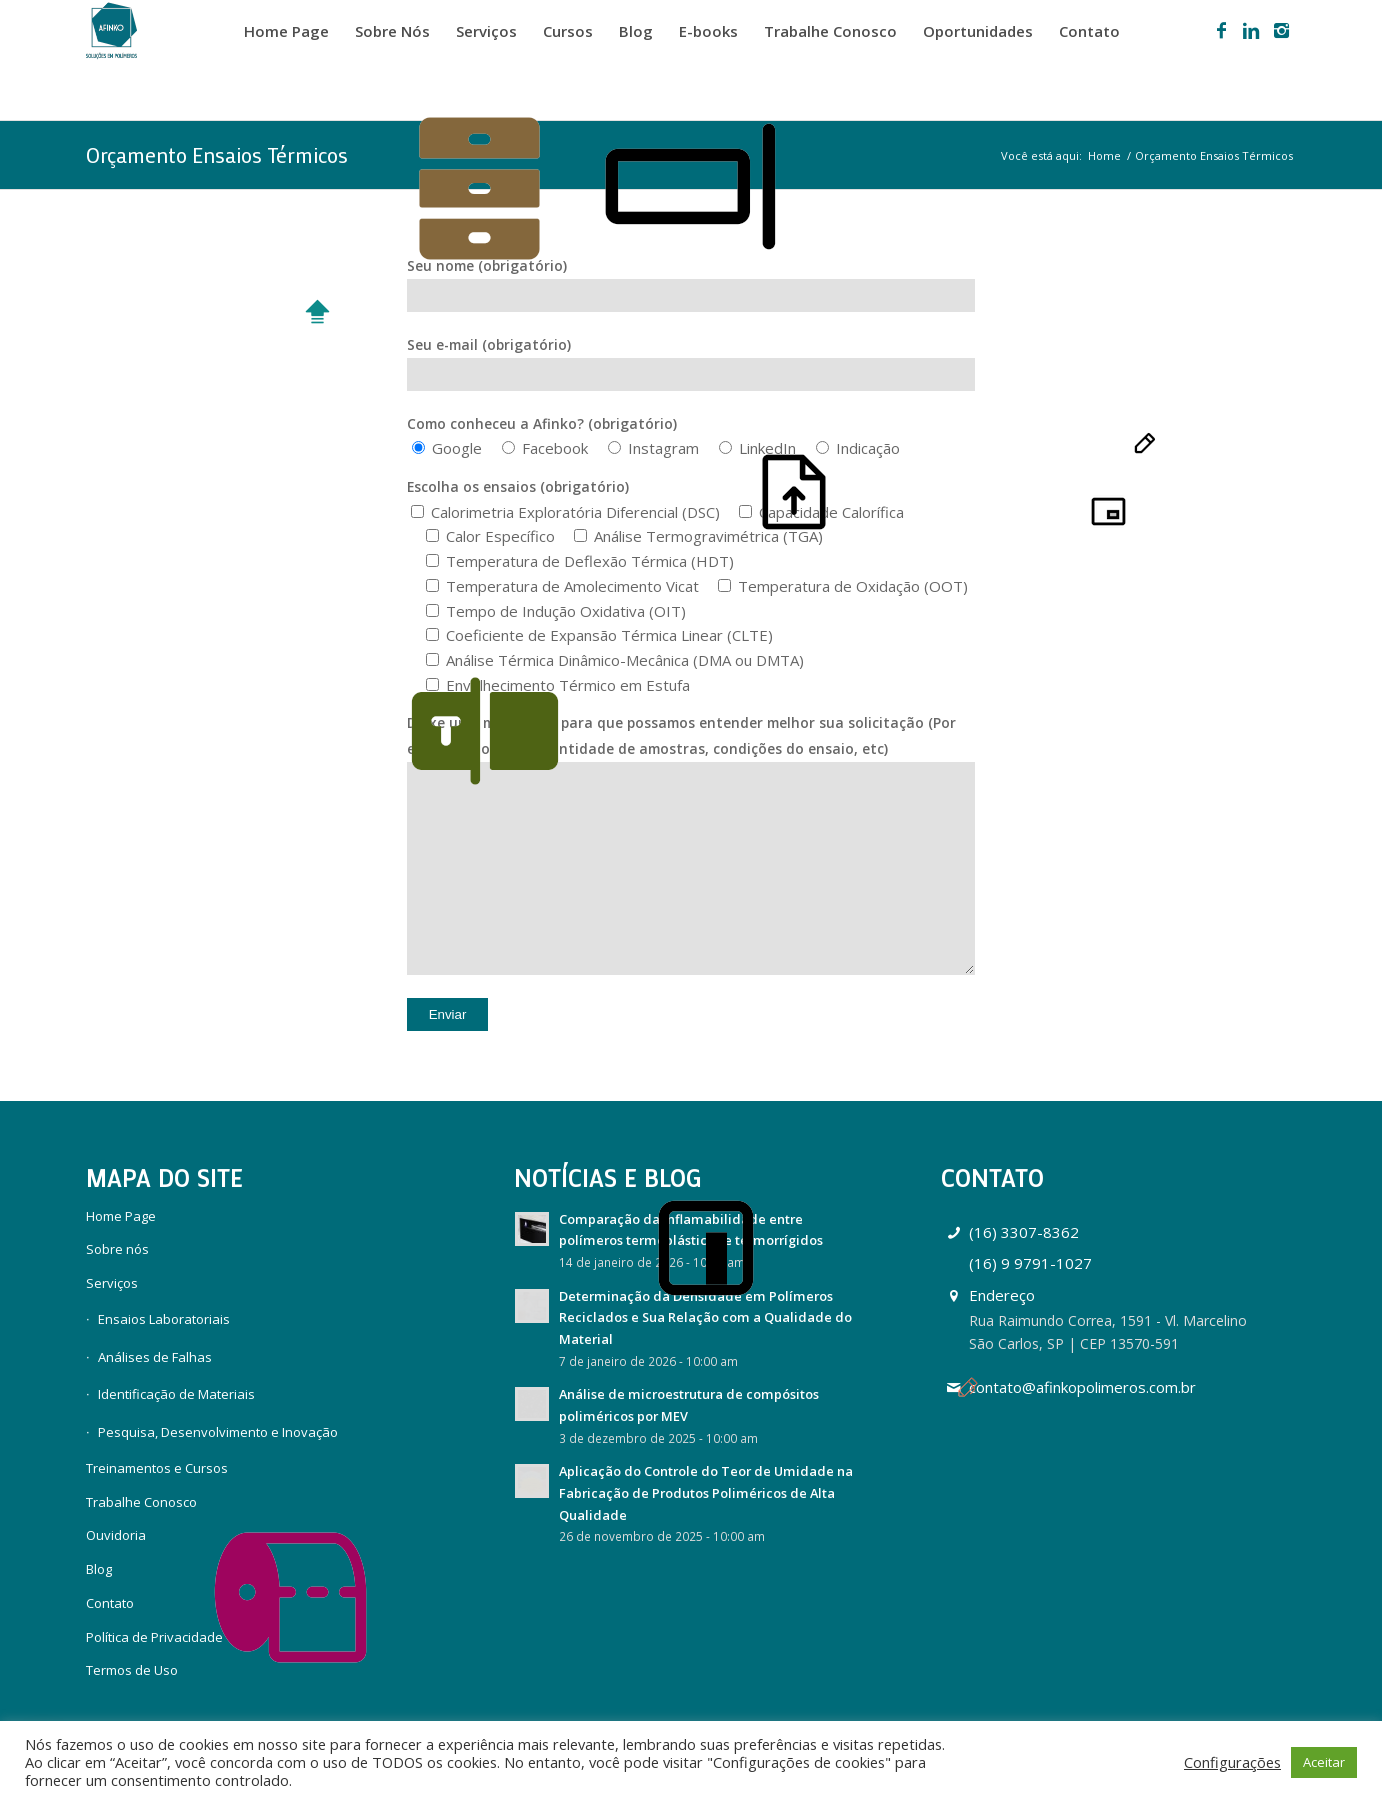 Image resolution: width=1382 pixels, height=1803 pixels. Describe the element at coordinates (1144, 443) in the screenshot. I see `edit content or text` at that location.